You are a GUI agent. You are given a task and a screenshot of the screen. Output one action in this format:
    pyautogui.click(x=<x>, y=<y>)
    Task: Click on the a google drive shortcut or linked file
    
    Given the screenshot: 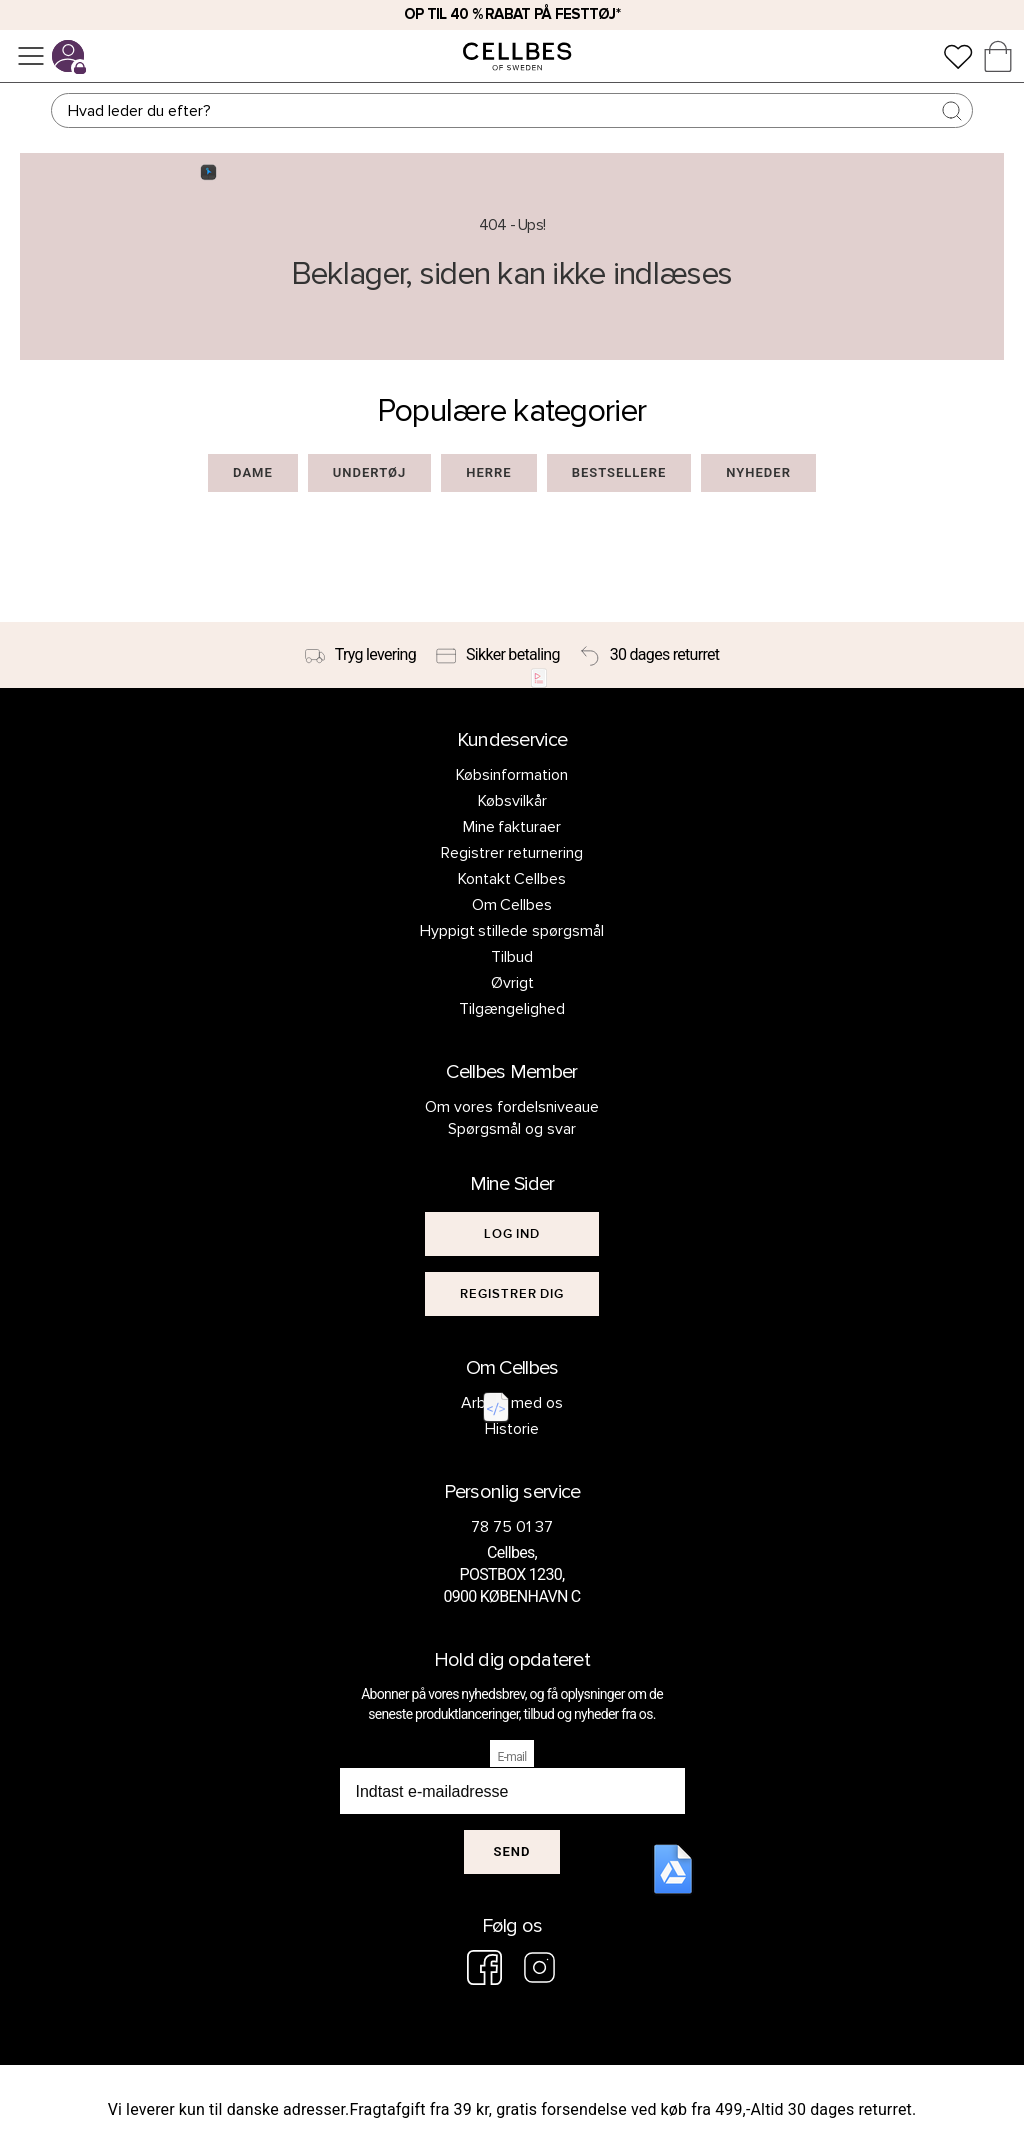 What is the action you would take?
    pyautogui.click(x=673, y=1870)
    